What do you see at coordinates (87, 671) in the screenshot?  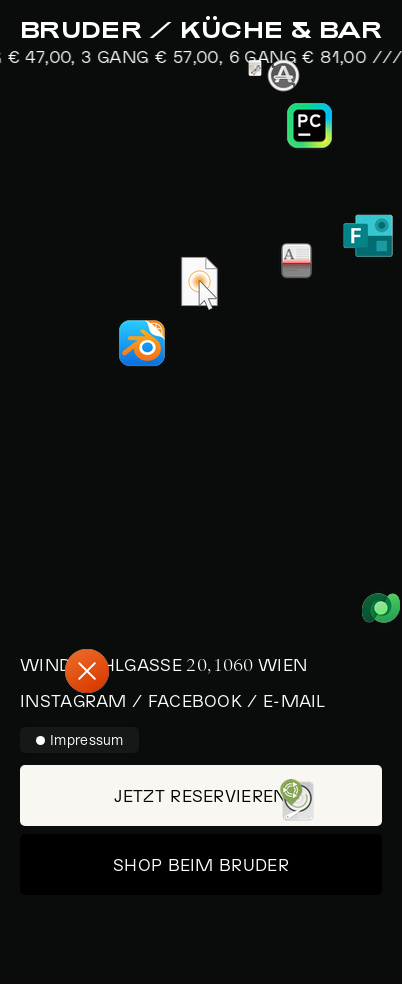 I see `indicates an error or failed action` at bounding box center [87, 671].